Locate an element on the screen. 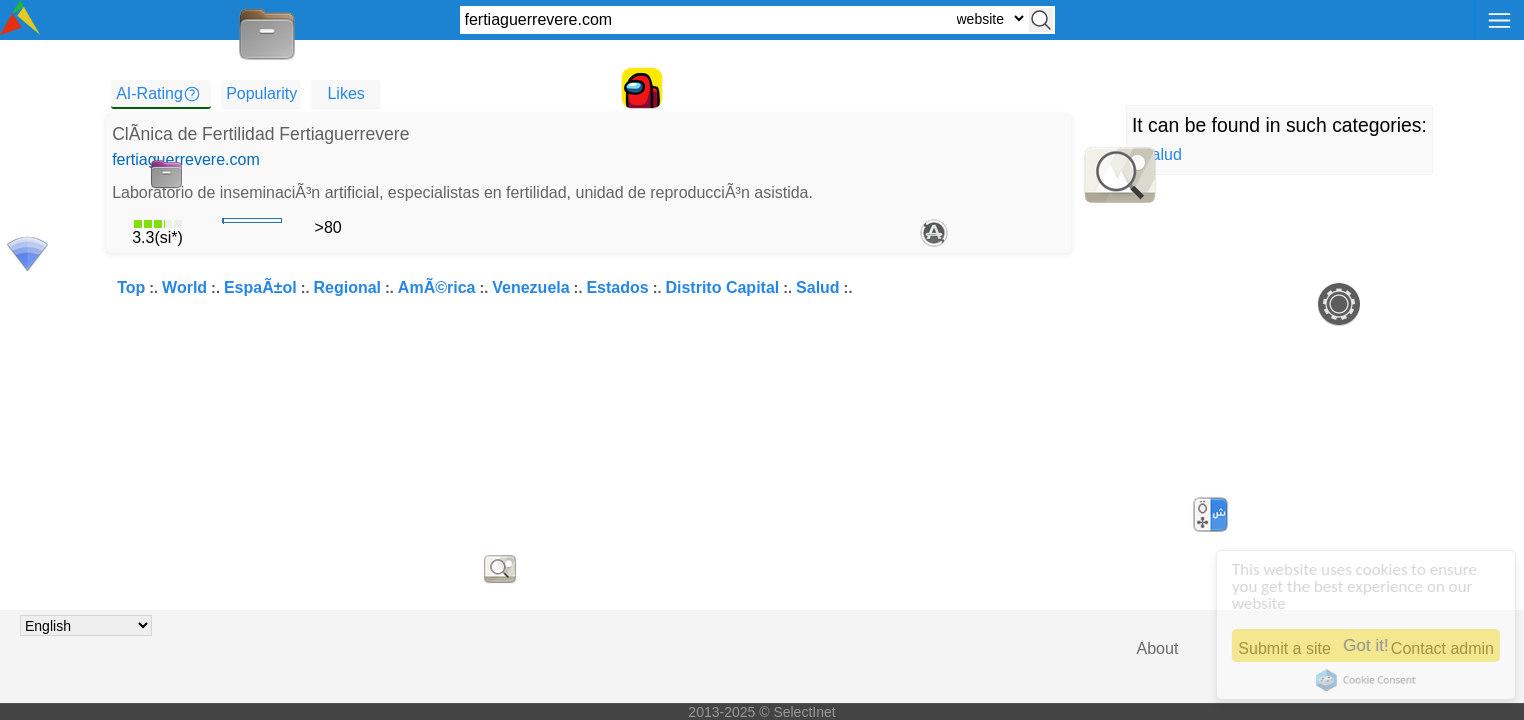 This screenshot has width=1524, height=720. open eye of gnome image viewer is located at coordinates (1120, 175).